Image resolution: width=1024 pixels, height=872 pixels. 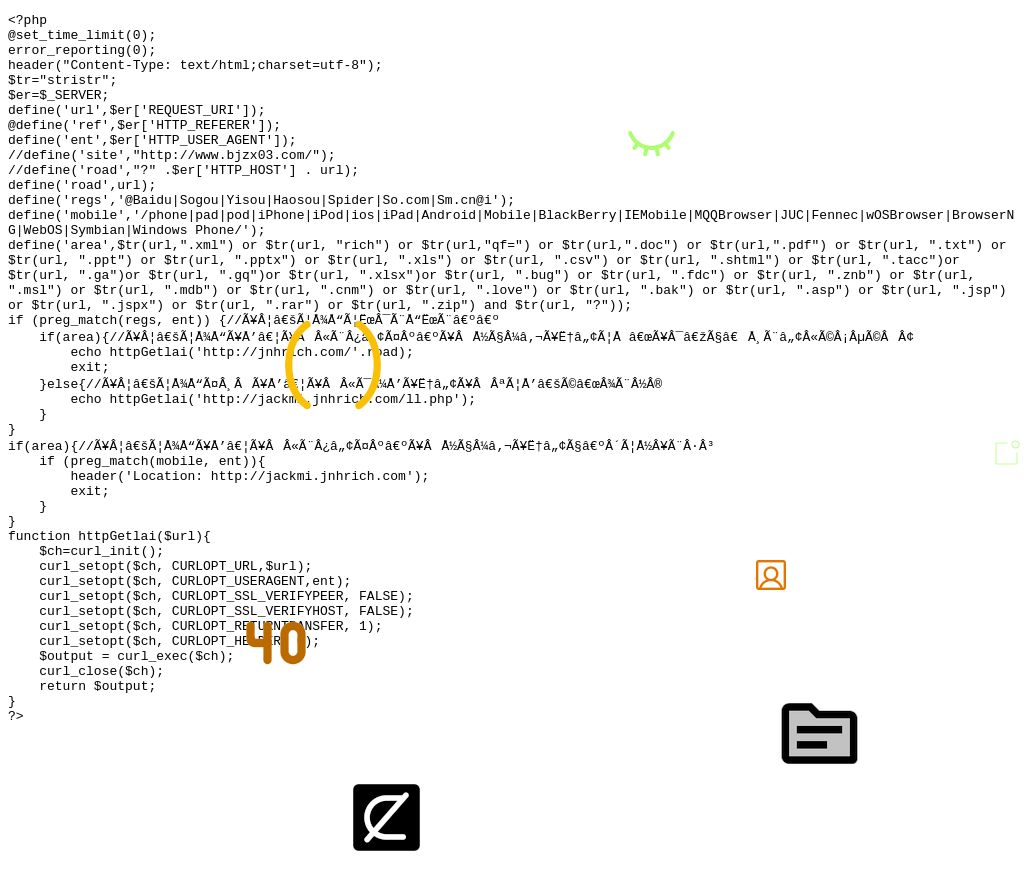 What do you see at coordinates (771, 575) in the screenshot?
I see `view user profile` at bounding box center [771, 575].